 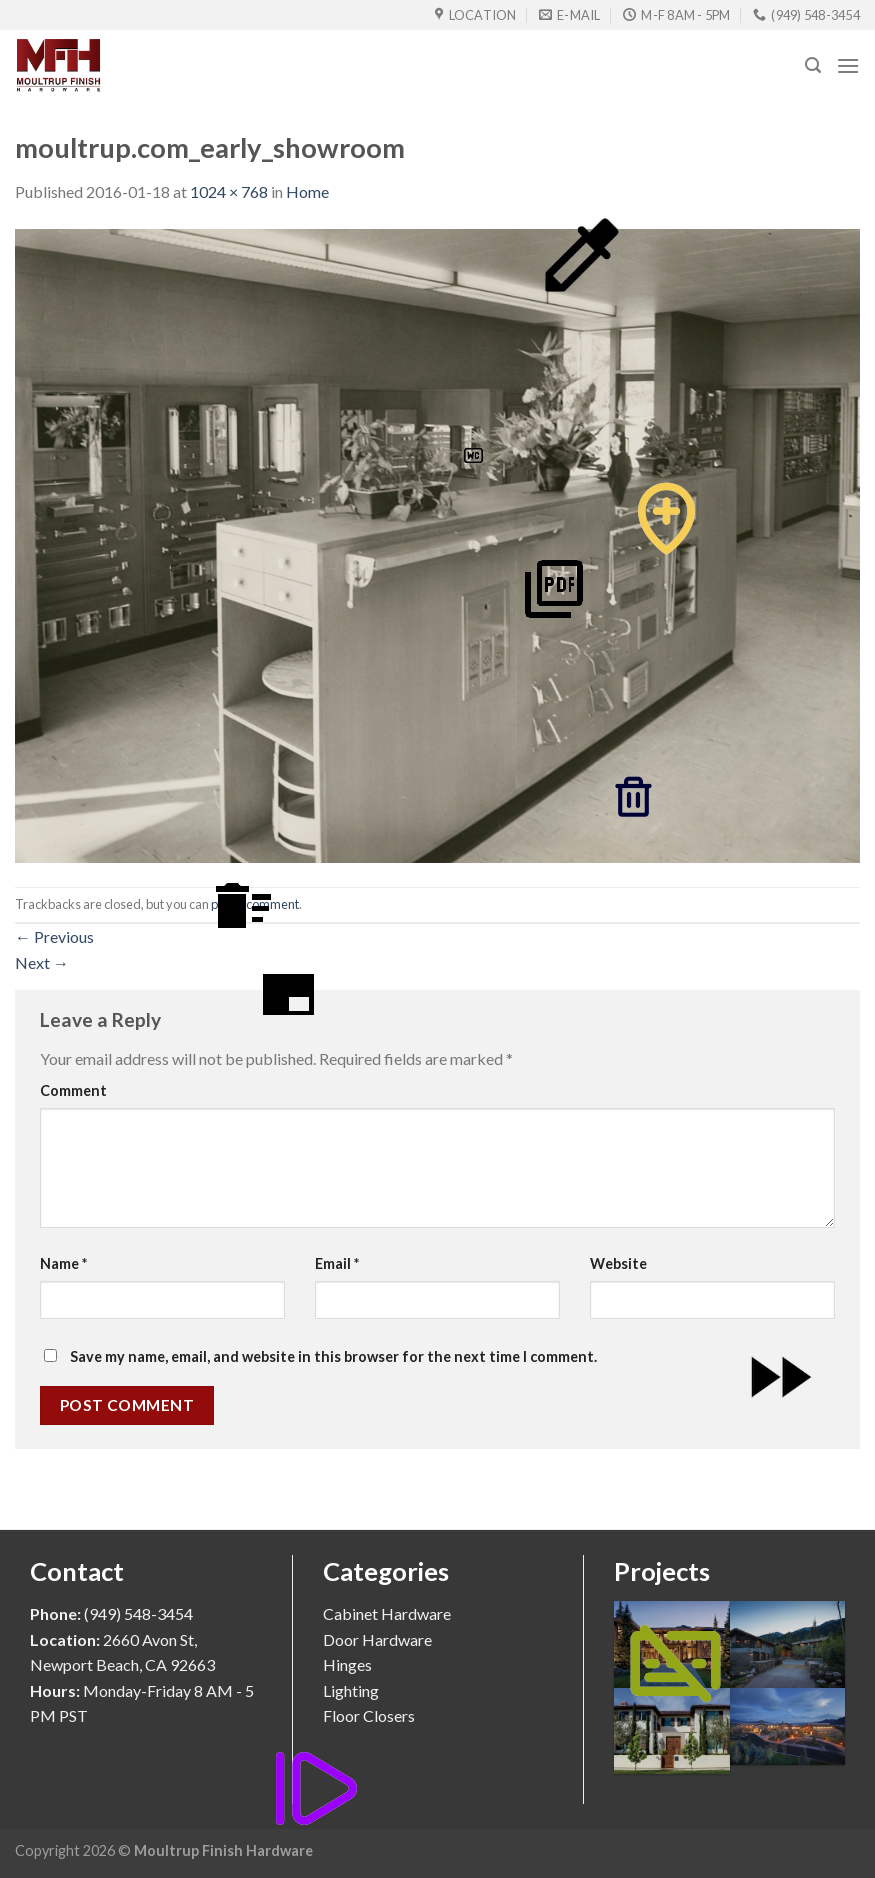 I want to click on disable subtitles or closed captions, so click(x=675, y=1663).